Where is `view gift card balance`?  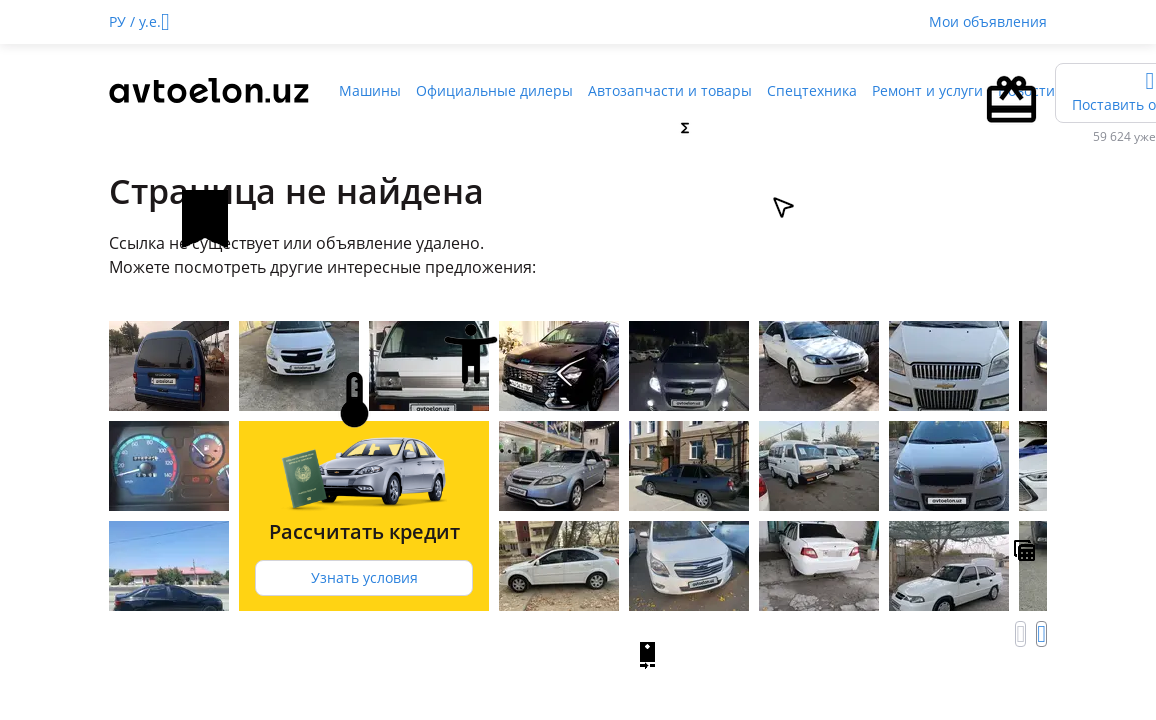
view gift card balance is located at coordinates (1011, 100).